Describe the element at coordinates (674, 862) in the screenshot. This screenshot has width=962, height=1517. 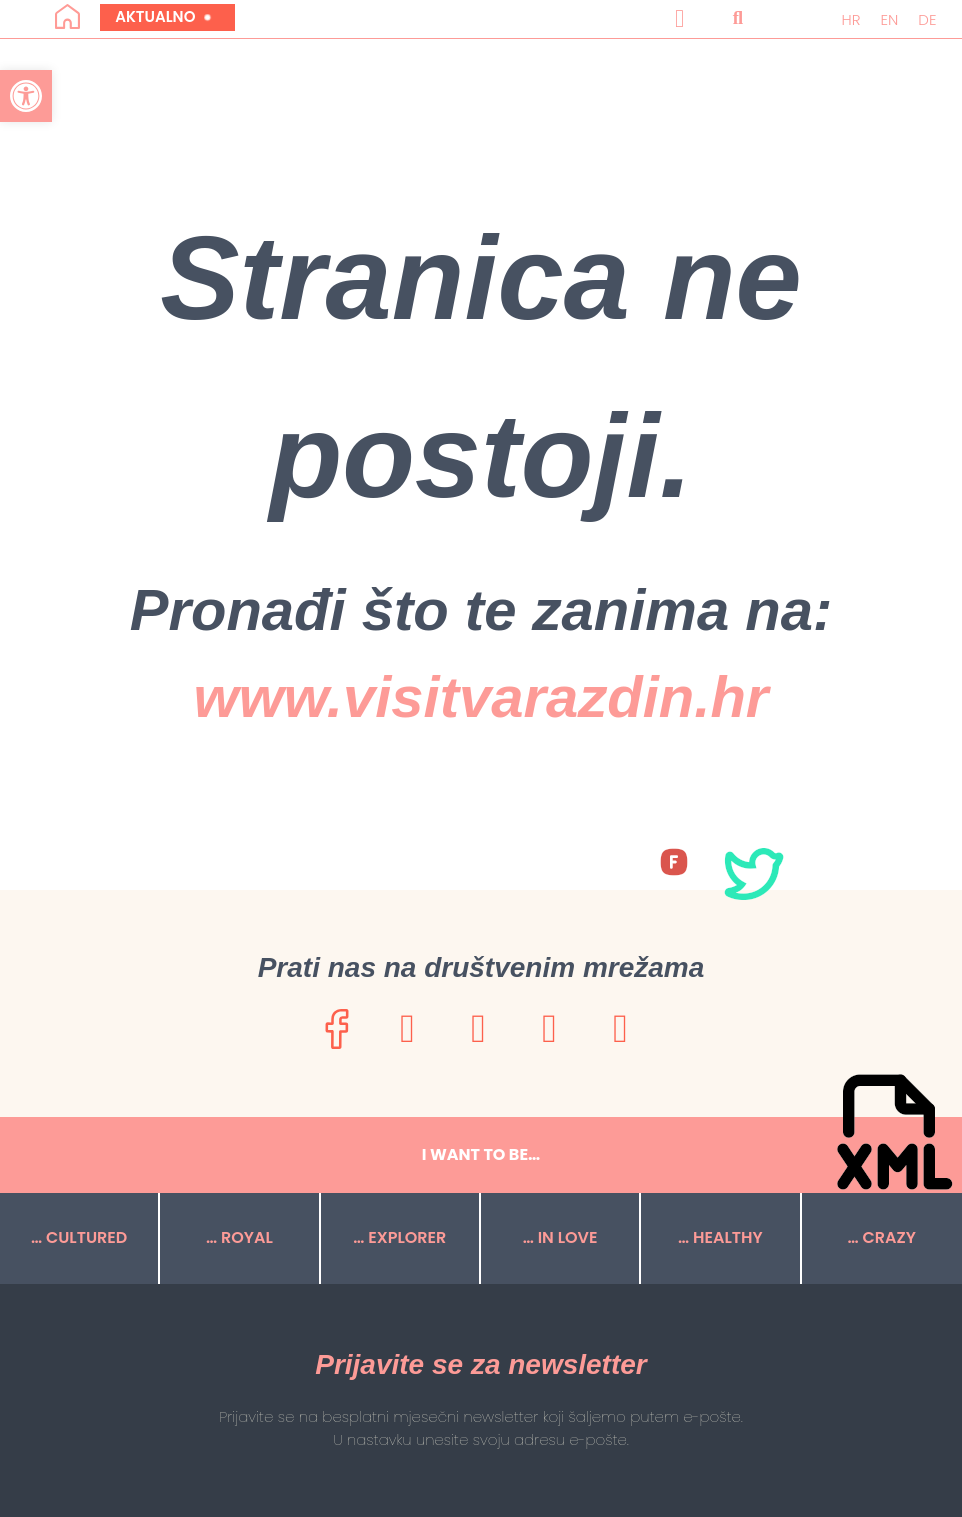
I see `facebook app or service integration` at that location.